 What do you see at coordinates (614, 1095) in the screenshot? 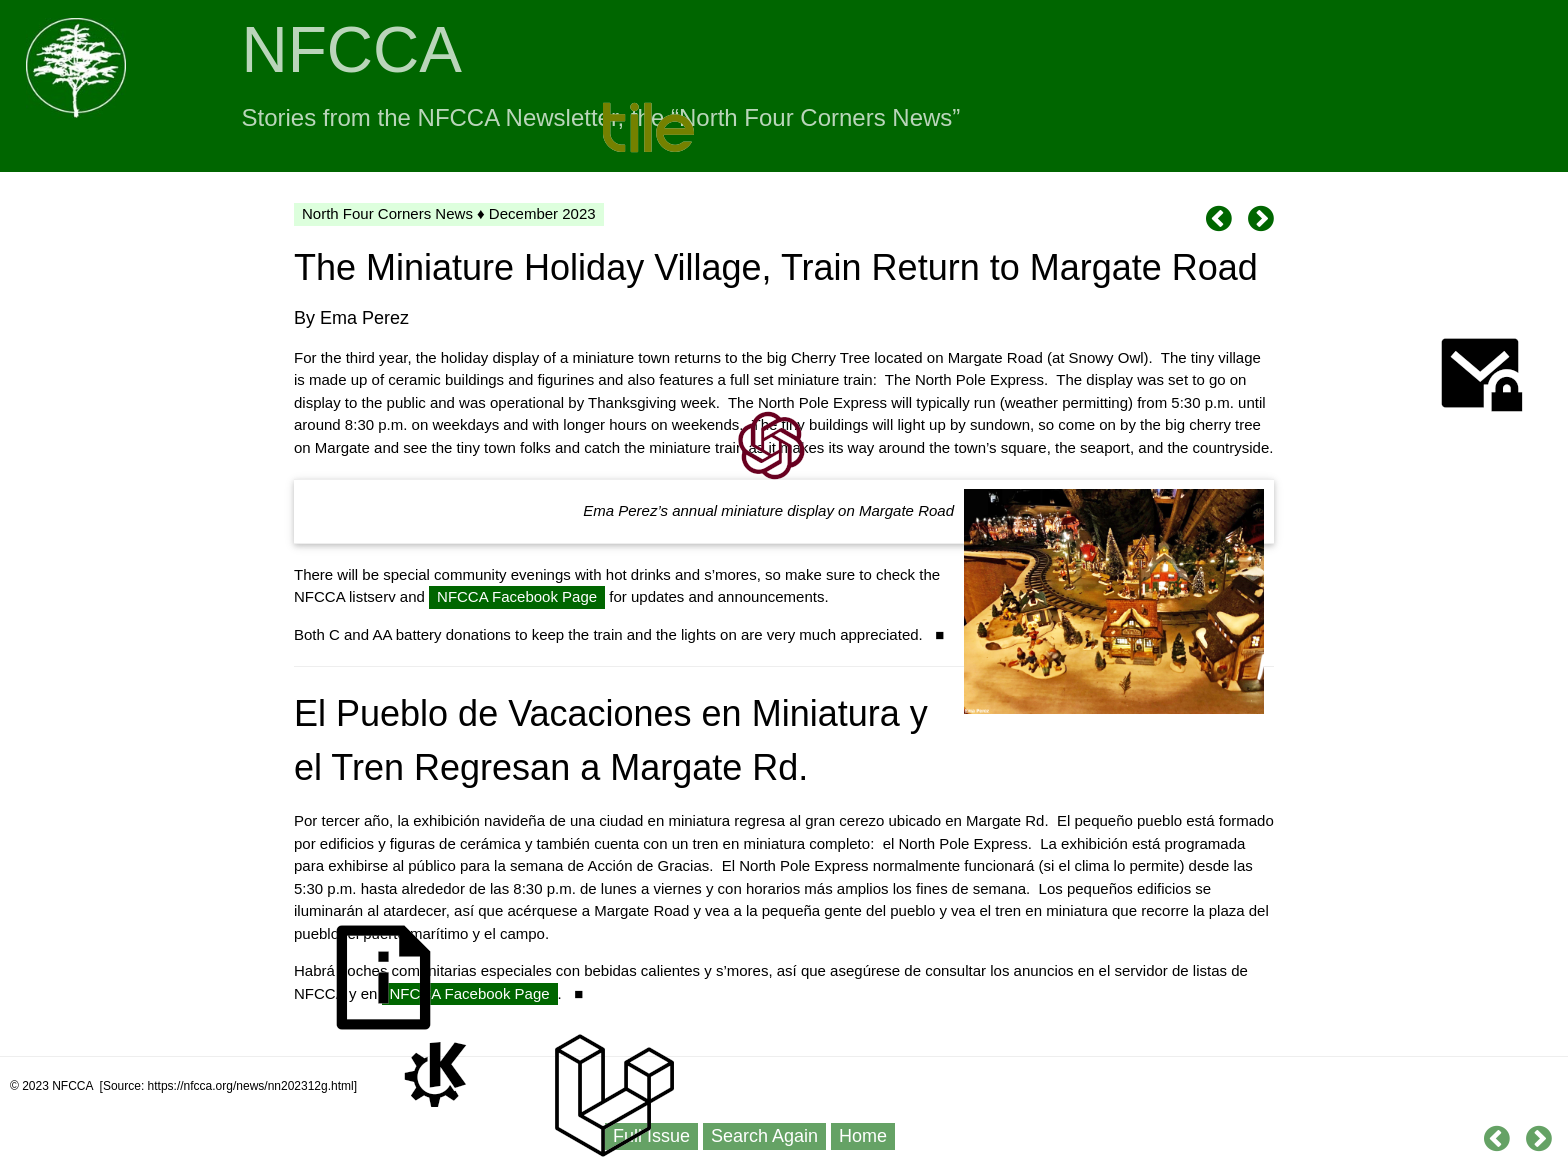
I see `laravel framework logo` at bounding box center [614, 1095].